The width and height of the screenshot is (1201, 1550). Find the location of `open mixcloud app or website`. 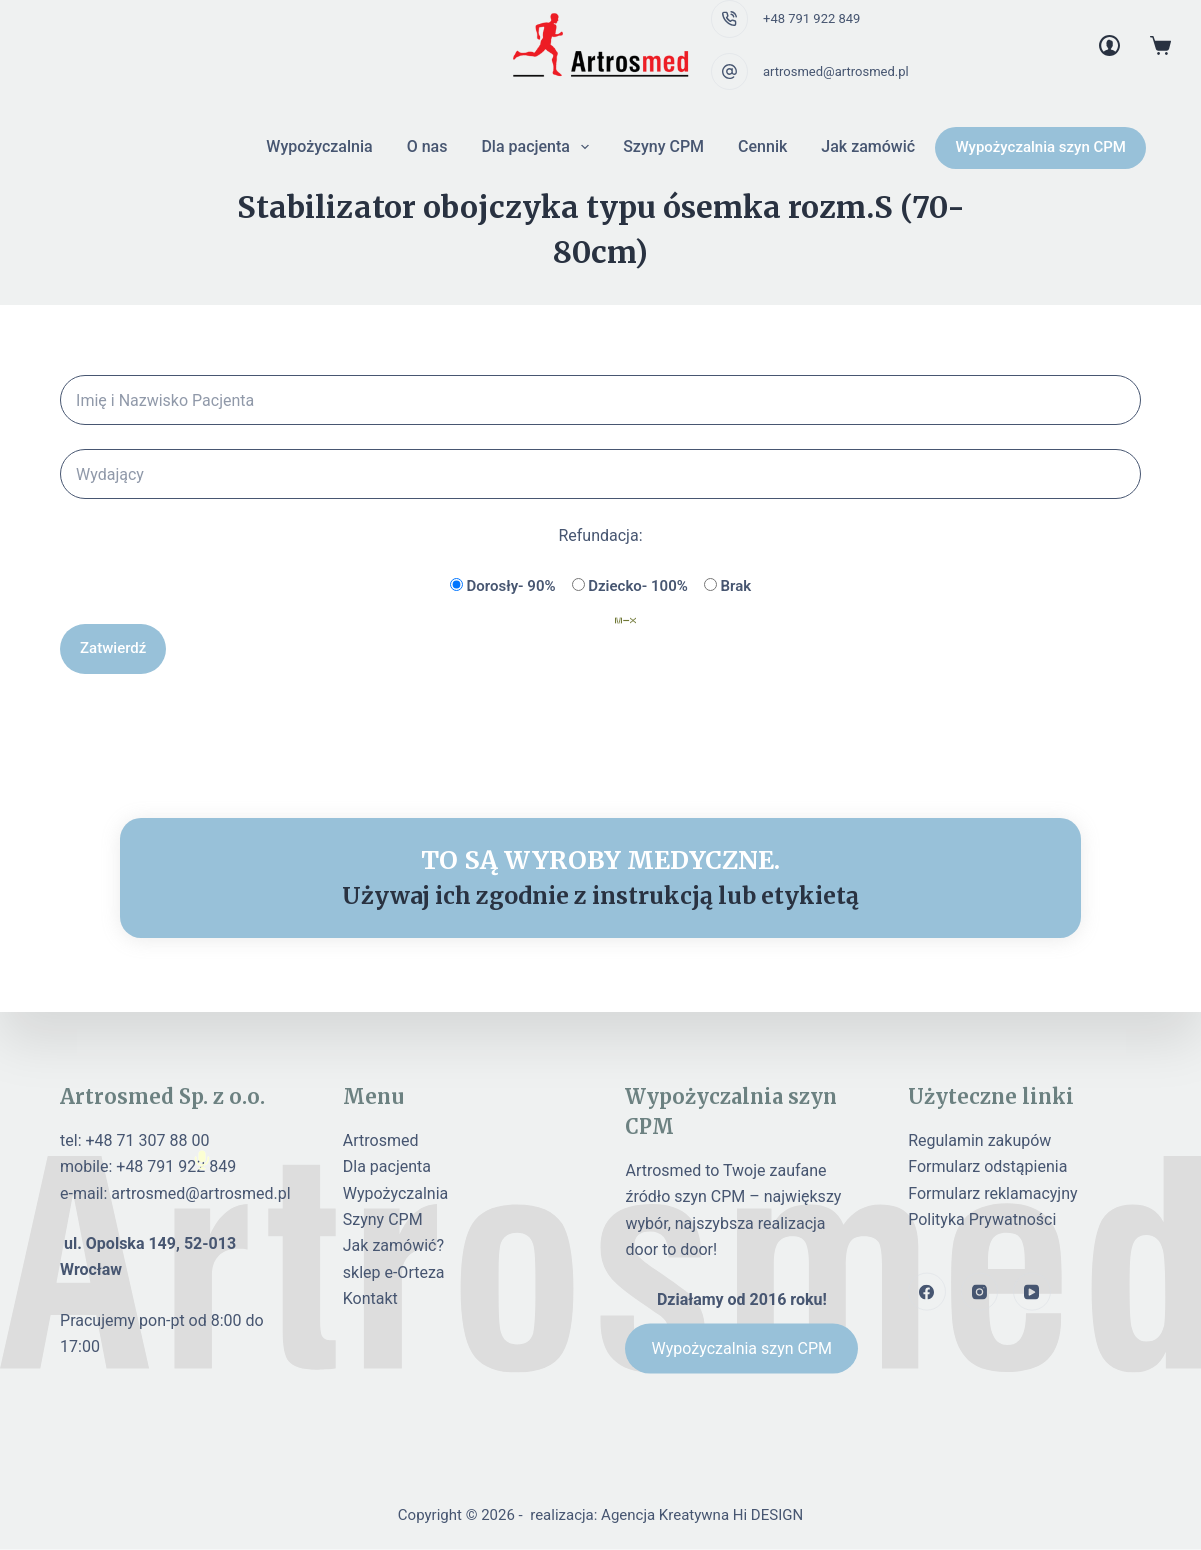

open mixcloud app or website is located at coordinates (625, 620).